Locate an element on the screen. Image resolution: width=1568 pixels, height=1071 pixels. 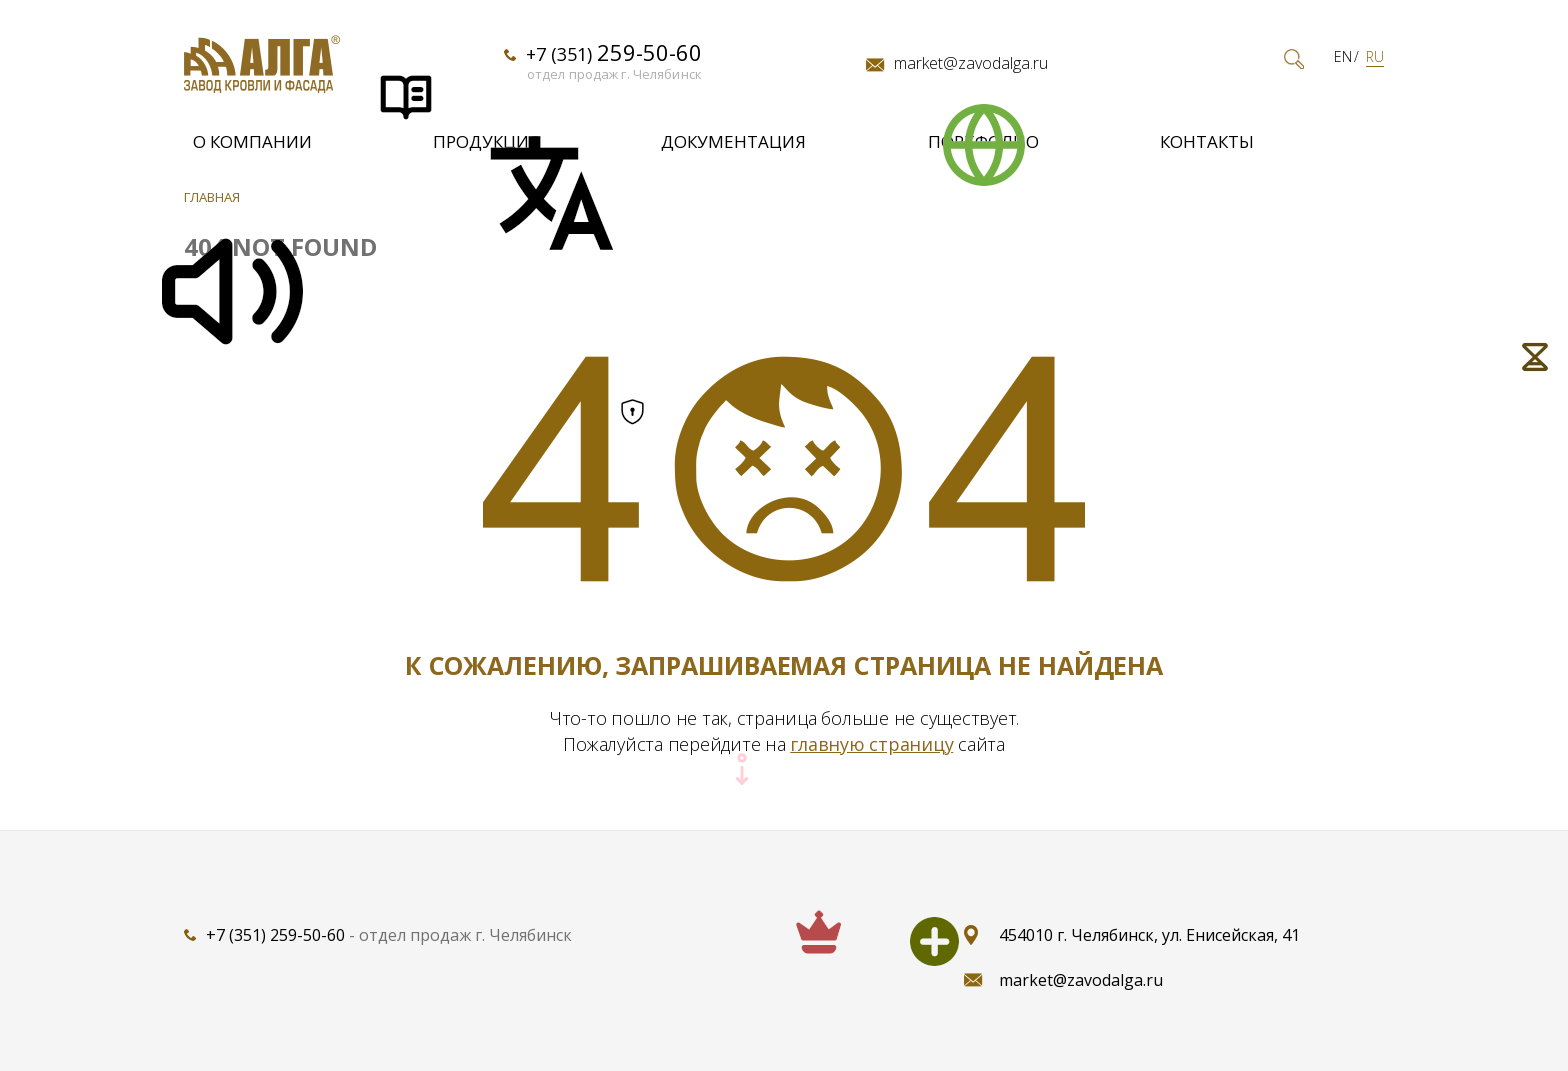
switch language or region settings is located at coordinates (984, 145).